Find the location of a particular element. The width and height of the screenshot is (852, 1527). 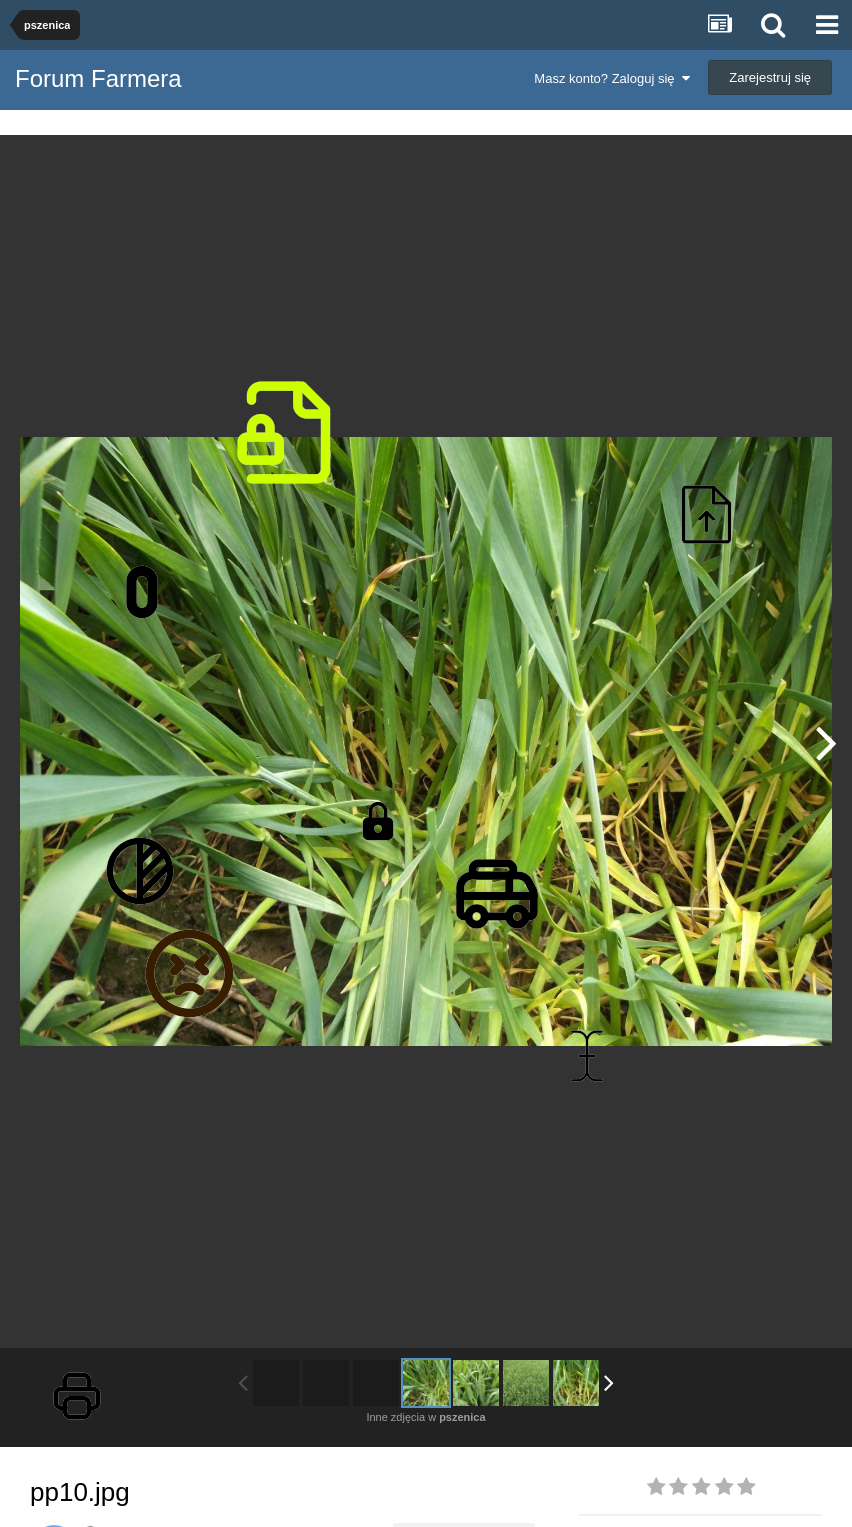

express dissatisfaction or negative feedback is located at coordinates (189, 973).